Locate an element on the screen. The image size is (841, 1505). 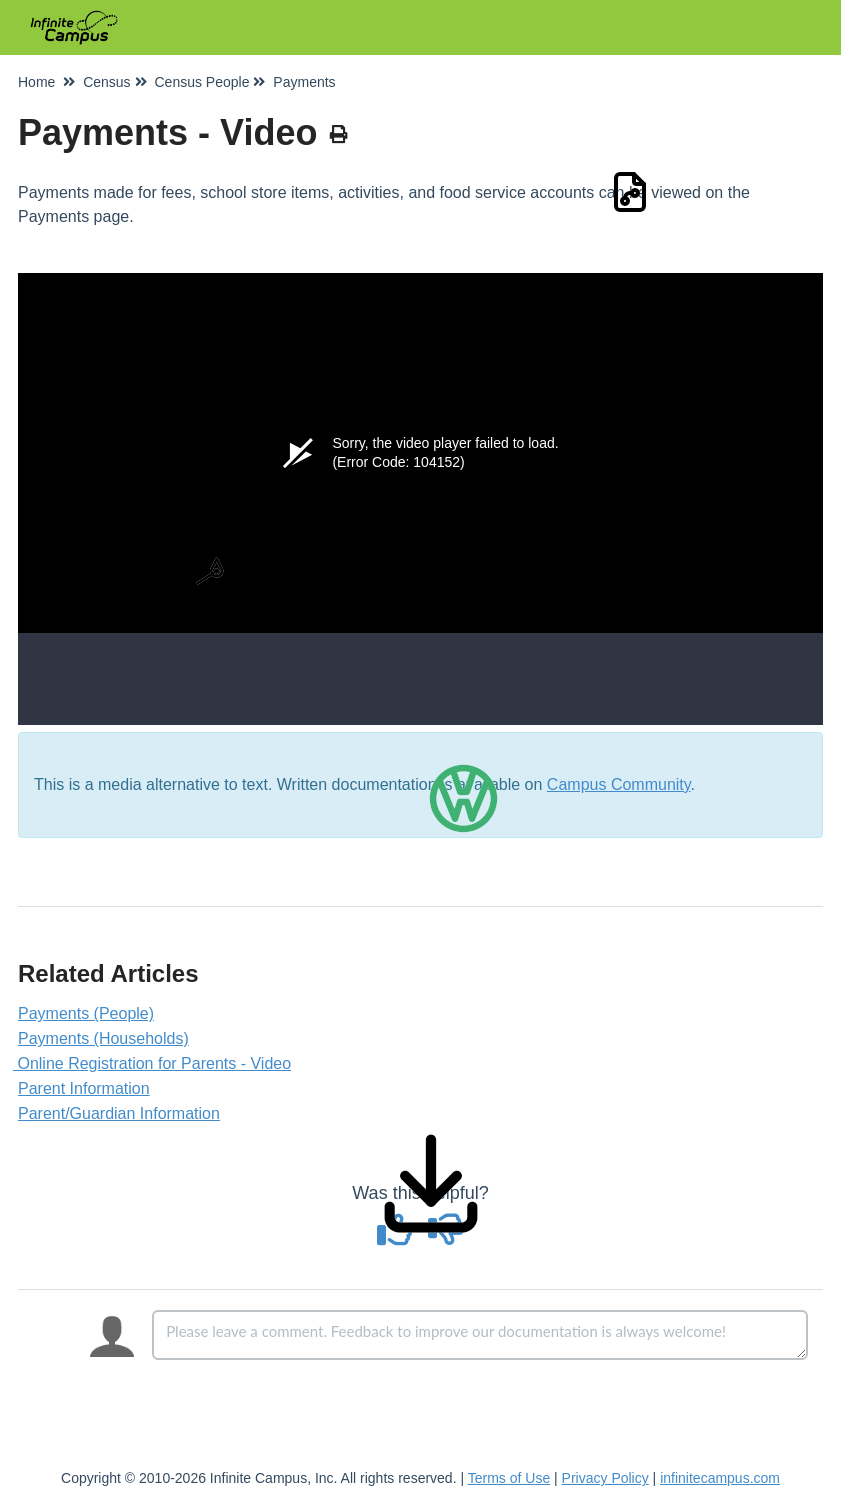
ignite or start a fire feature is located at coordinates (210, 571).